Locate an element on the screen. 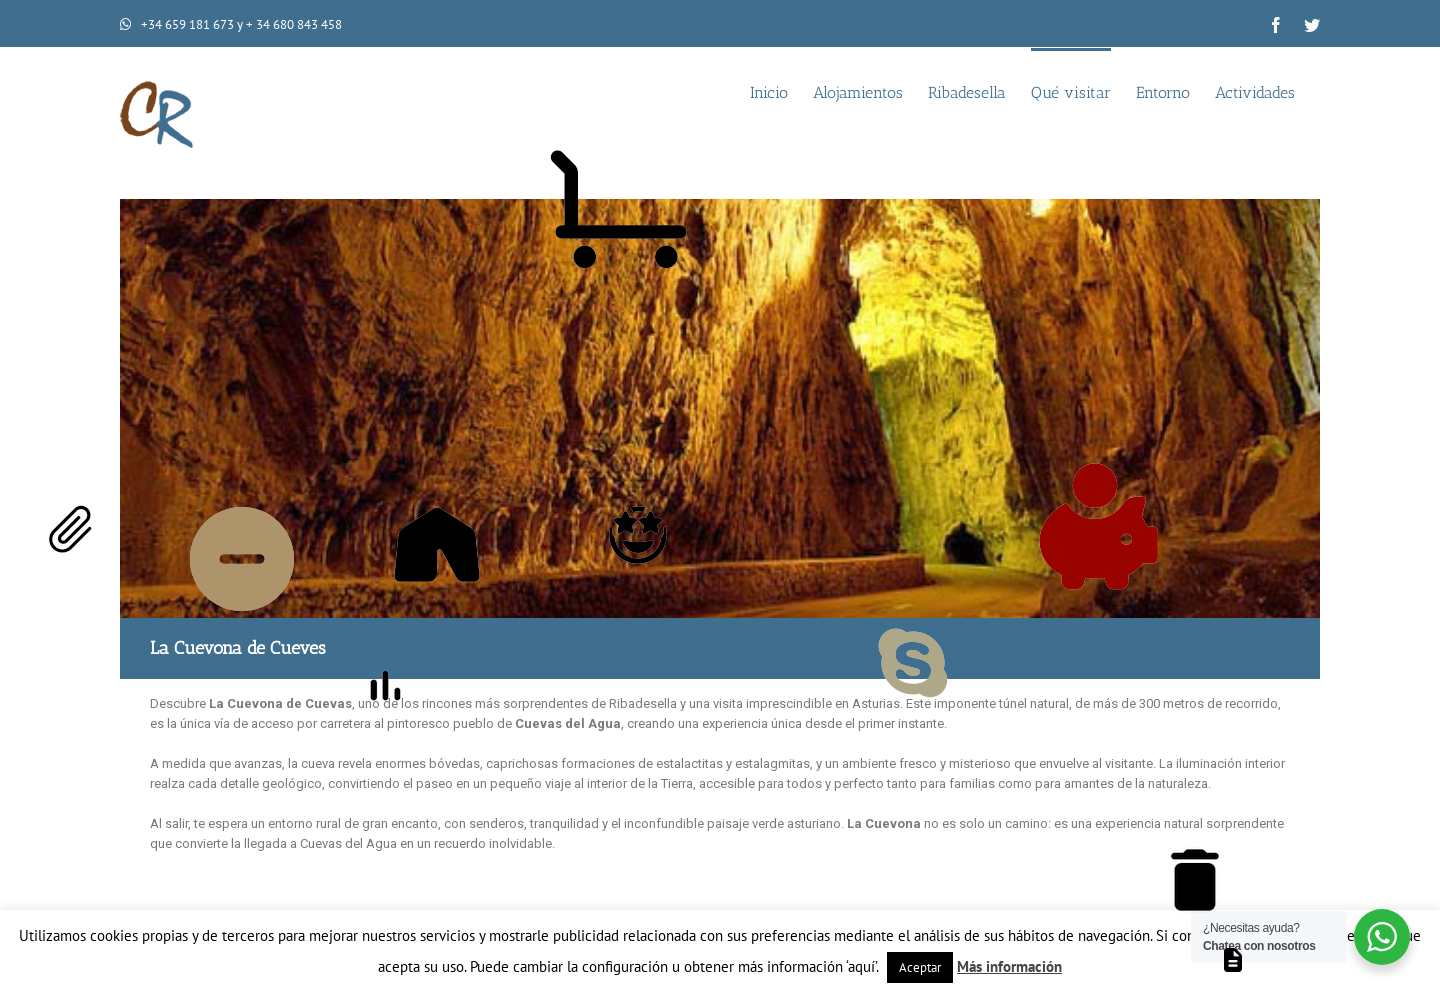 The height and width of the screenshot is (995, 1440). delete selected item is located at coordinates (1195, 880).